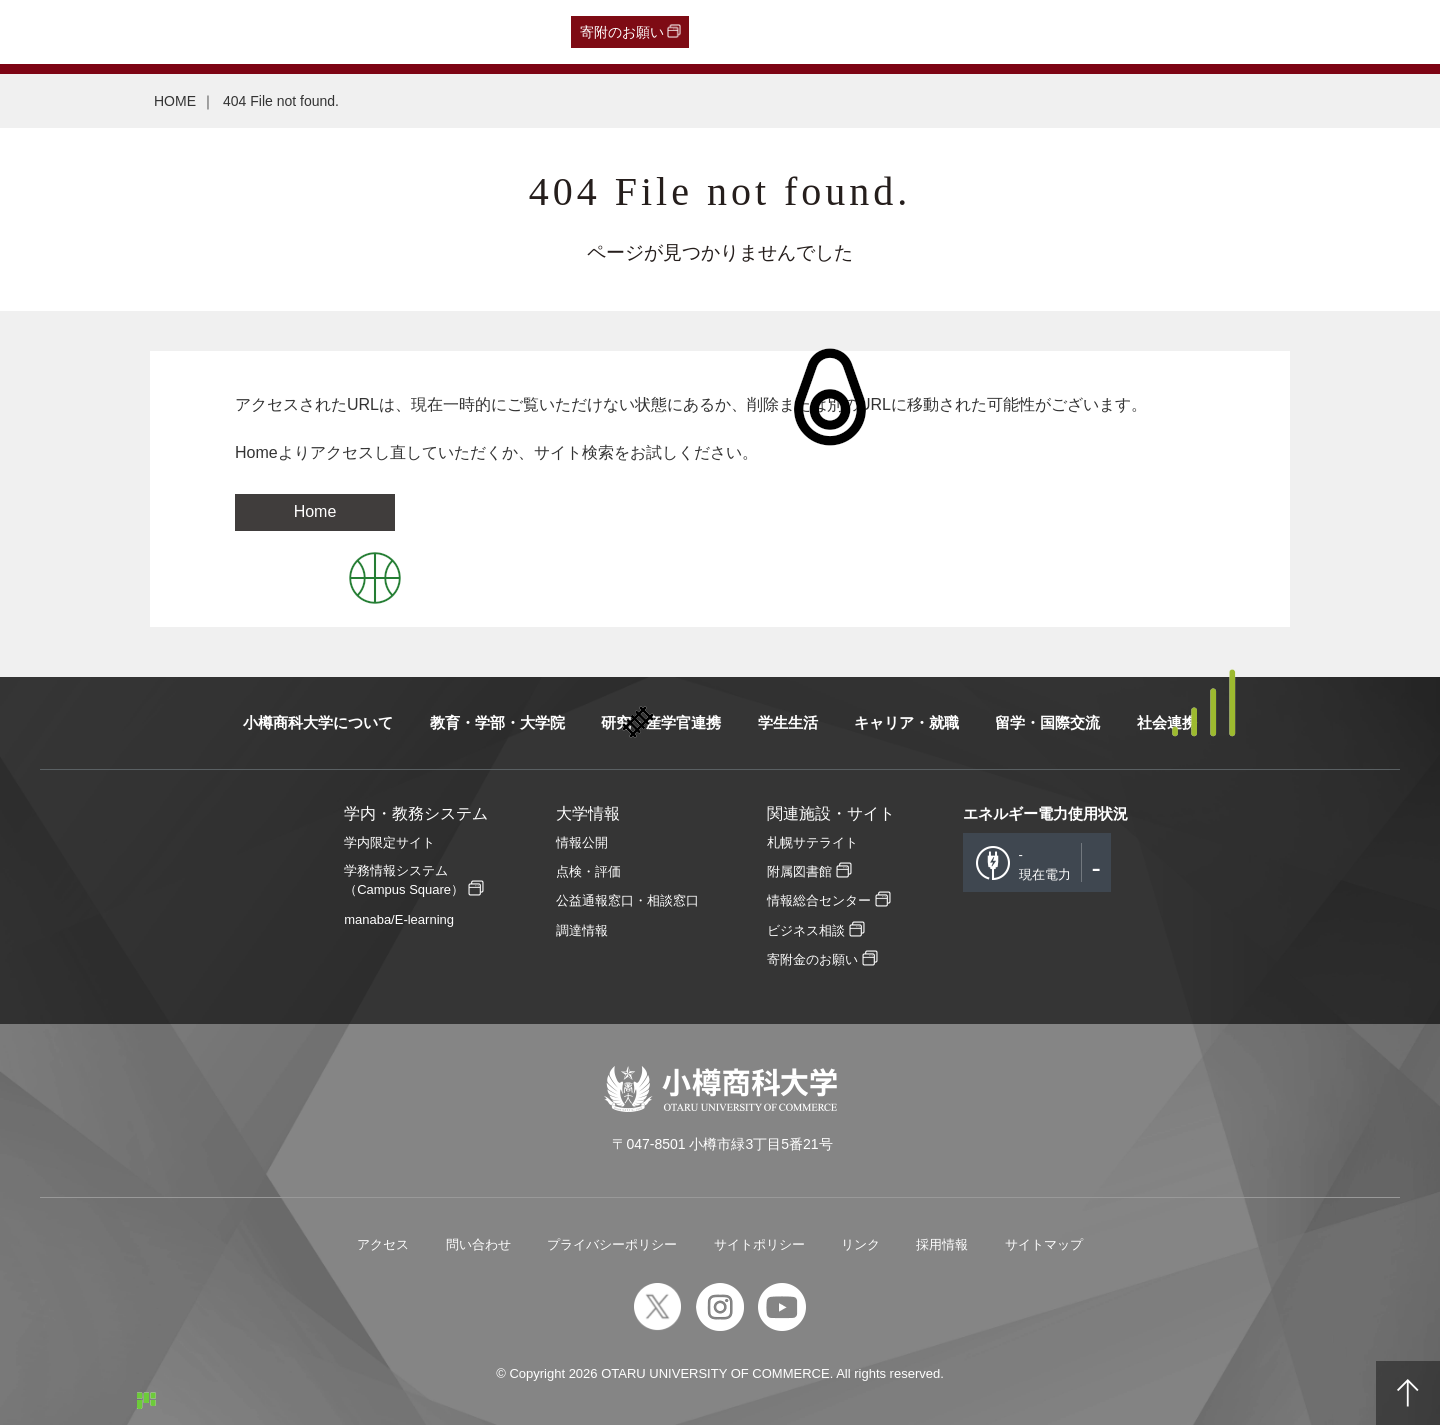  What do you see at coordinates (1217, 699) in the screenshot?
I see `indicates strong cellular network signal` at bounding box center [1217, 699].